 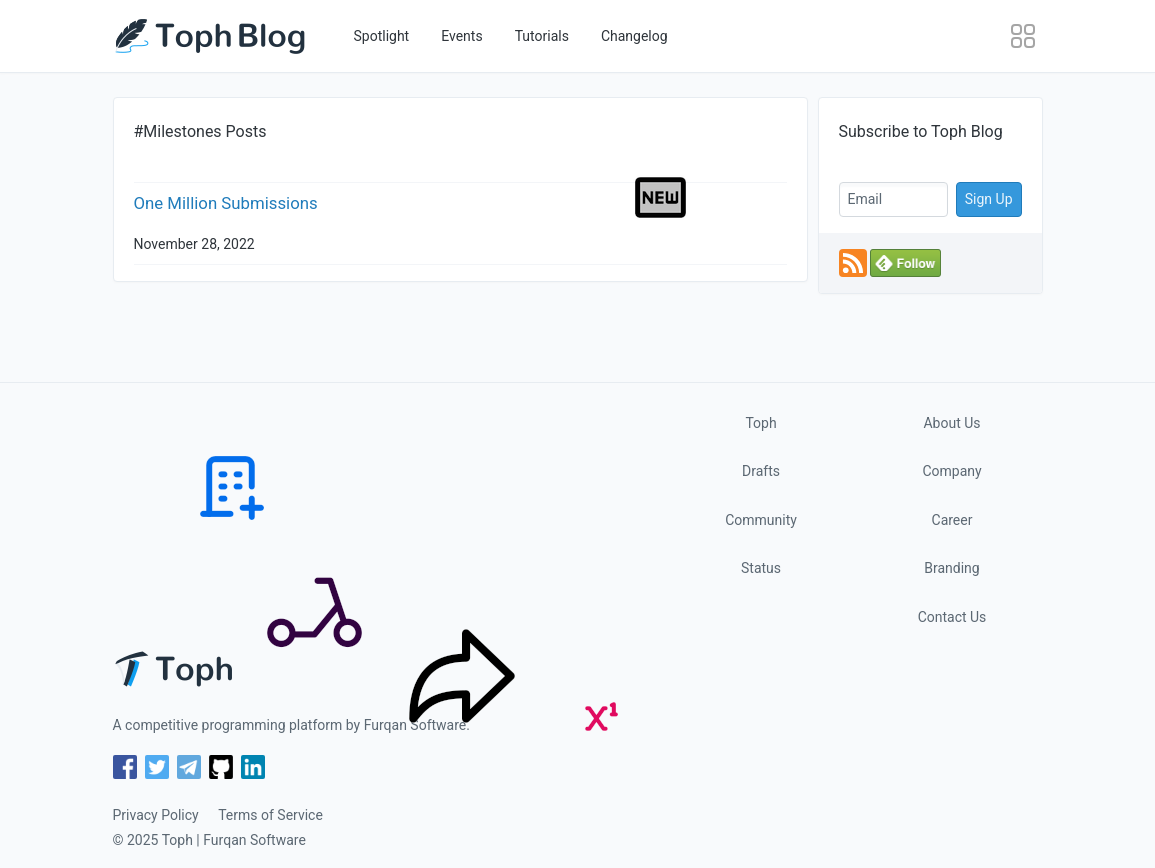 What do you see at coordinates (599, 718) in the screenshot?
I see `apply superscript formatting to selected text` at bounding box center [599, 718].